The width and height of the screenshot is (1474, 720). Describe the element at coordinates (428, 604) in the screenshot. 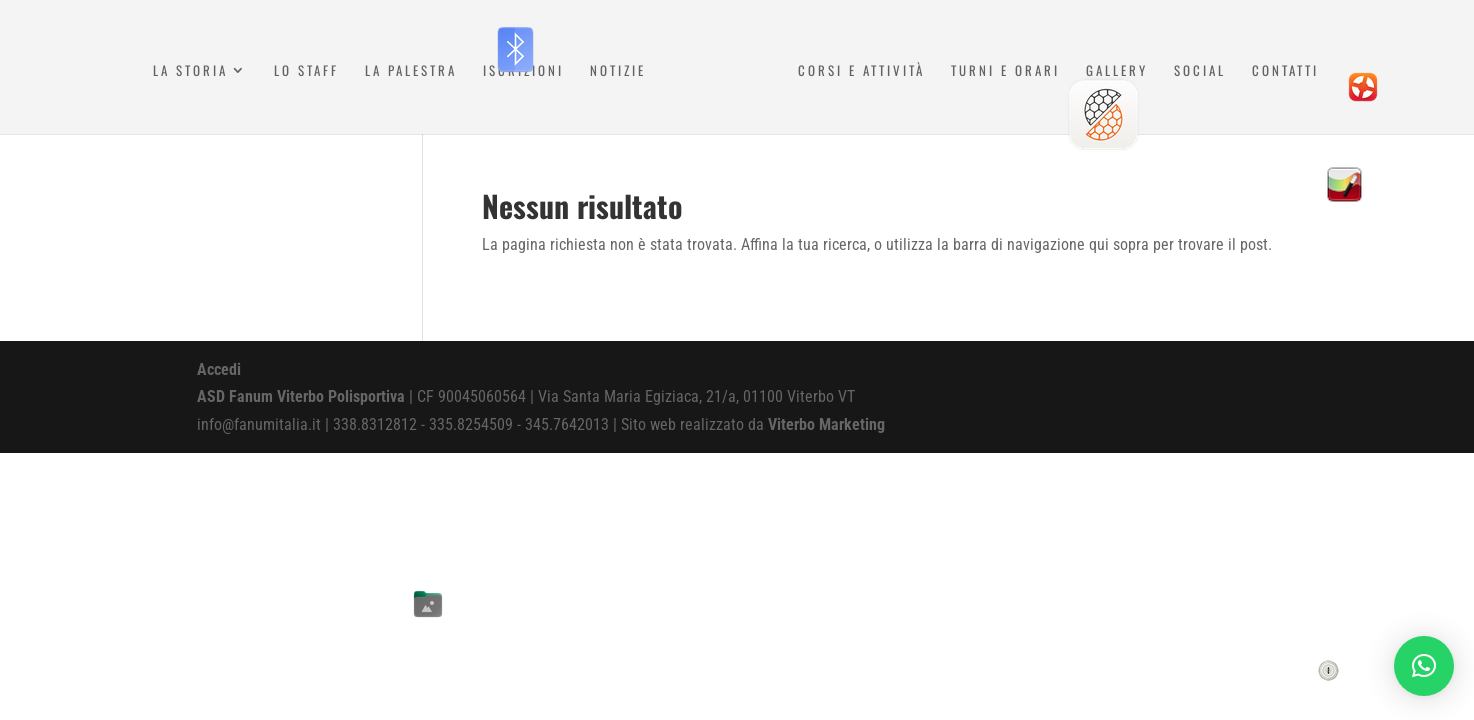

I see `open your pictures folder` at that location.